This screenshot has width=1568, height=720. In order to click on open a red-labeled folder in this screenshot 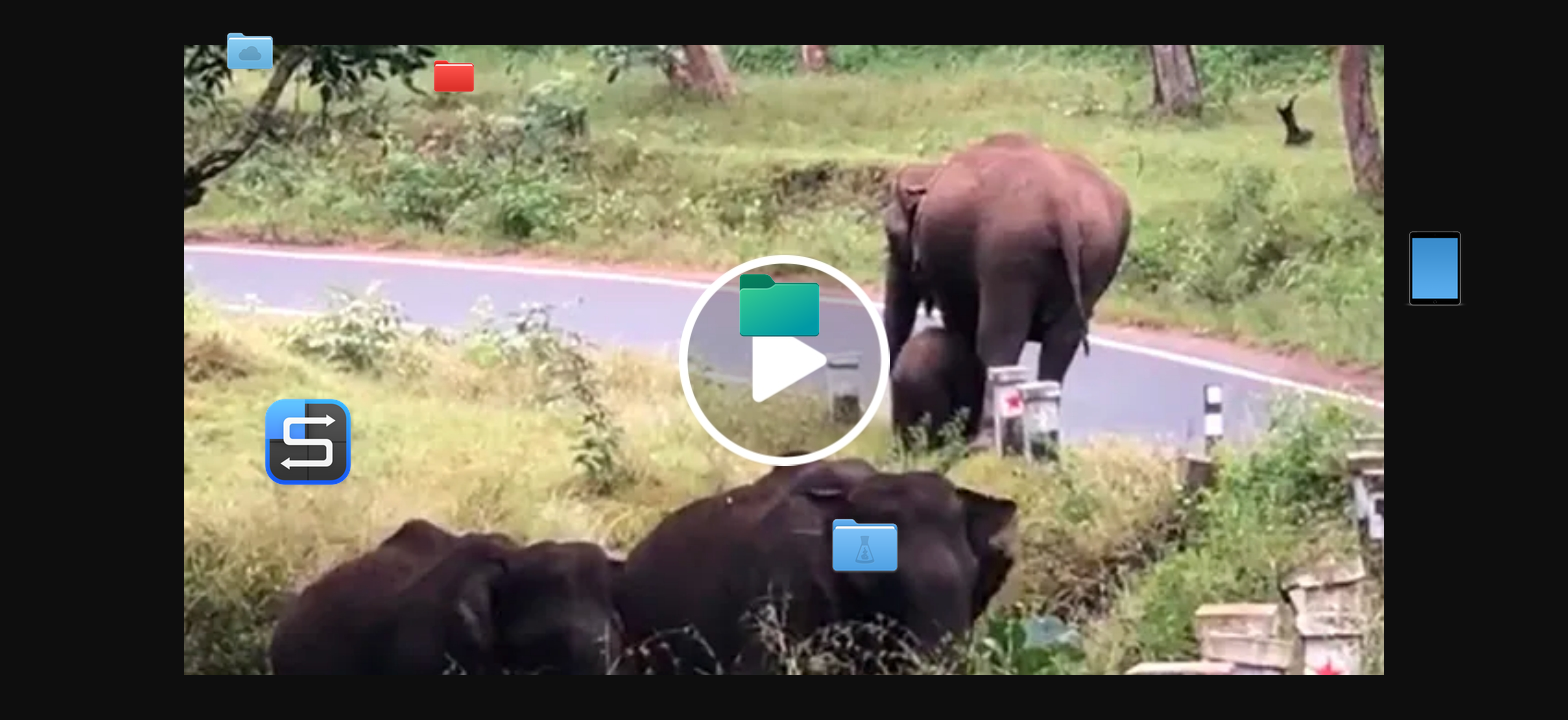, I will do `click(454, 76)`.